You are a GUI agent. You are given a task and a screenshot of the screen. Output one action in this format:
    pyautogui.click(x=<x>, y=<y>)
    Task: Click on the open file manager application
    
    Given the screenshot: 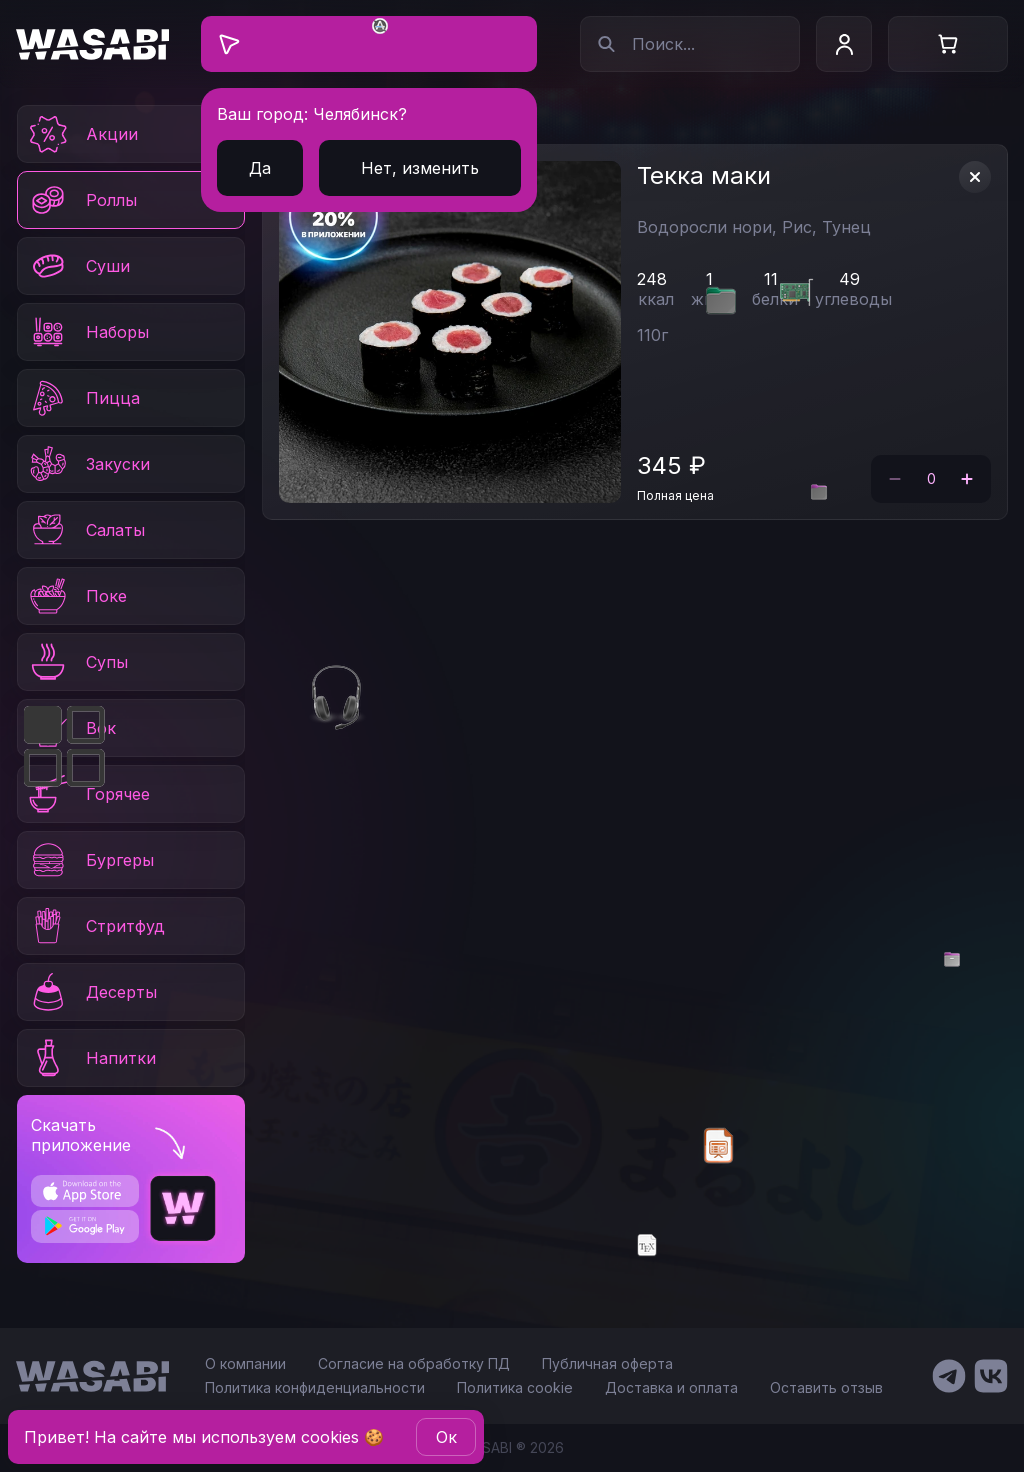 What is the action you would take?
    pyautogui.click(x=952, y=959)
    